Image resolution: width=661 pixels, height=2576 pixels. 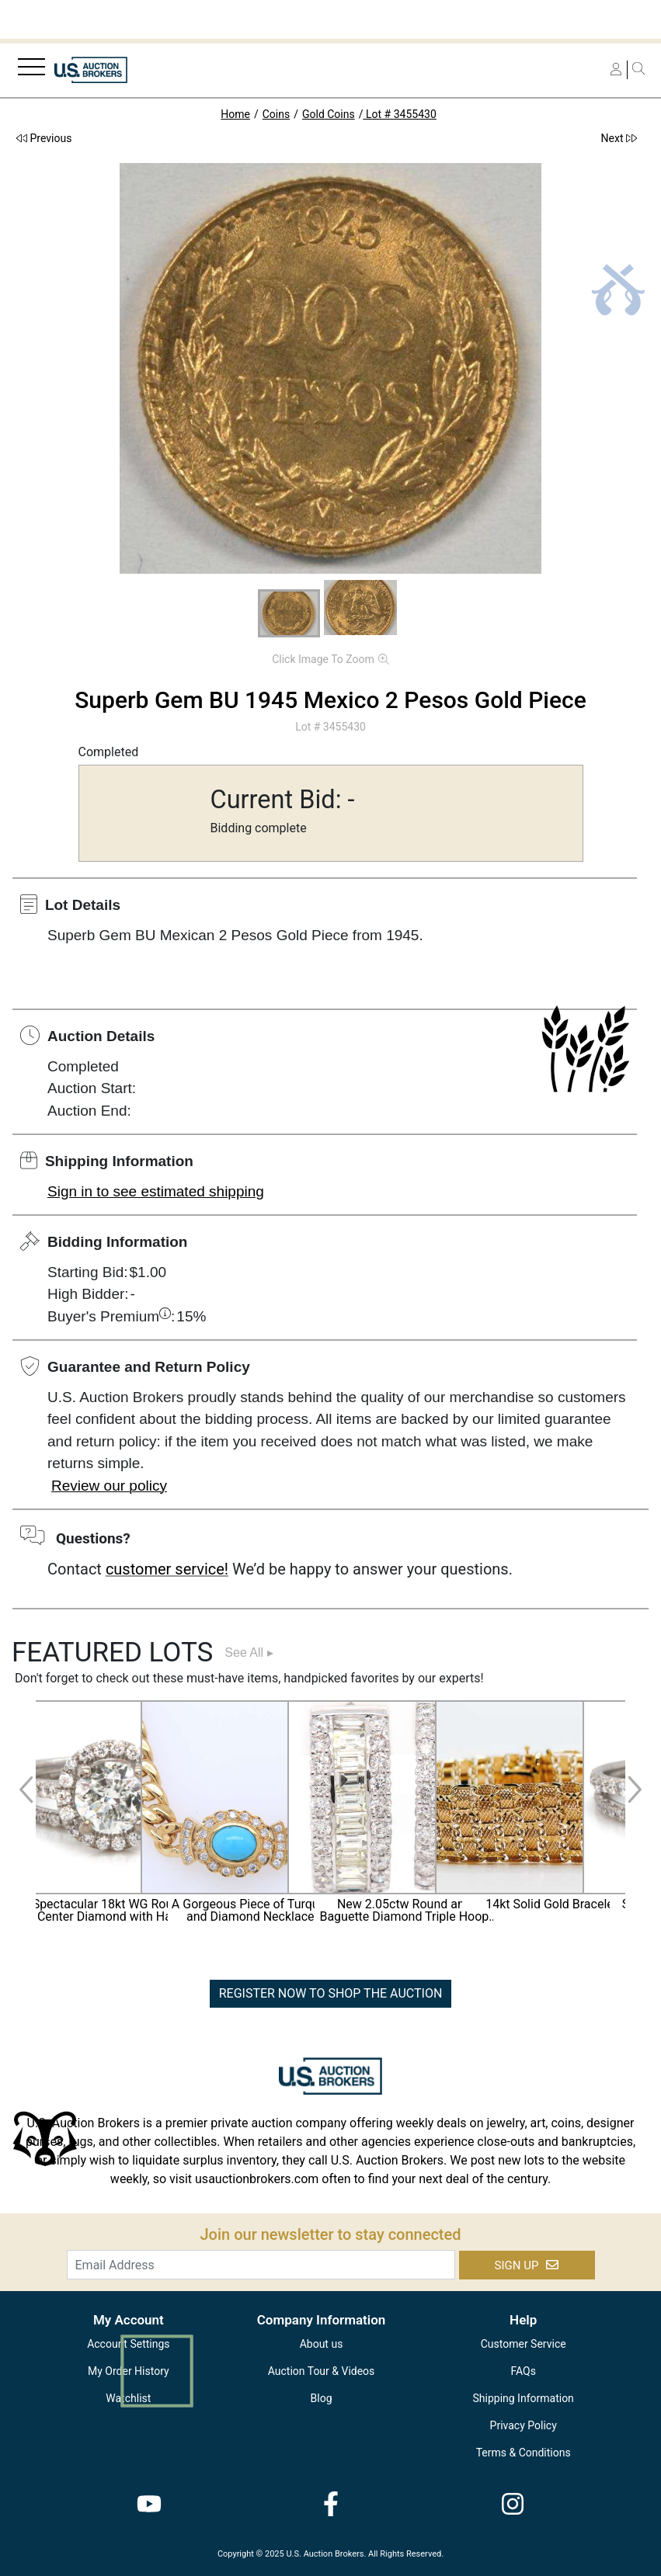 What do you see at coordinates (618, 290) in the screenshot?
I see `indicates combat or duel mode in a game` at bounding box center [618, 290].